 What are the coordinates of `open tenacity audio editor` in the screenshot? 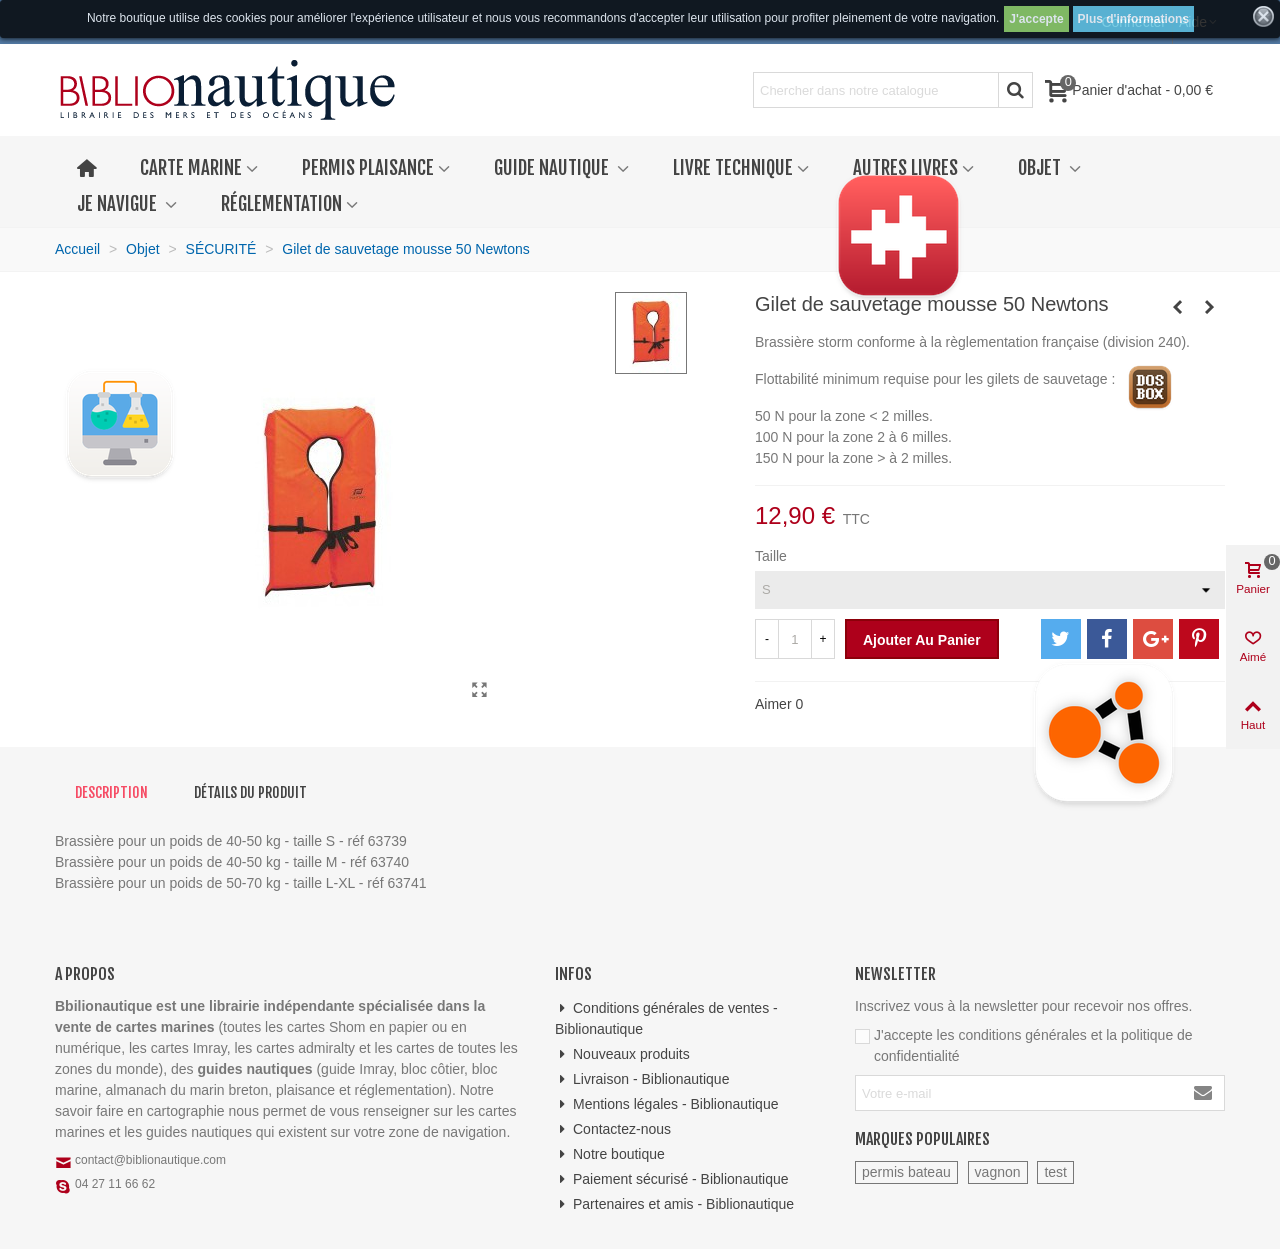 It's located at (898, 235).